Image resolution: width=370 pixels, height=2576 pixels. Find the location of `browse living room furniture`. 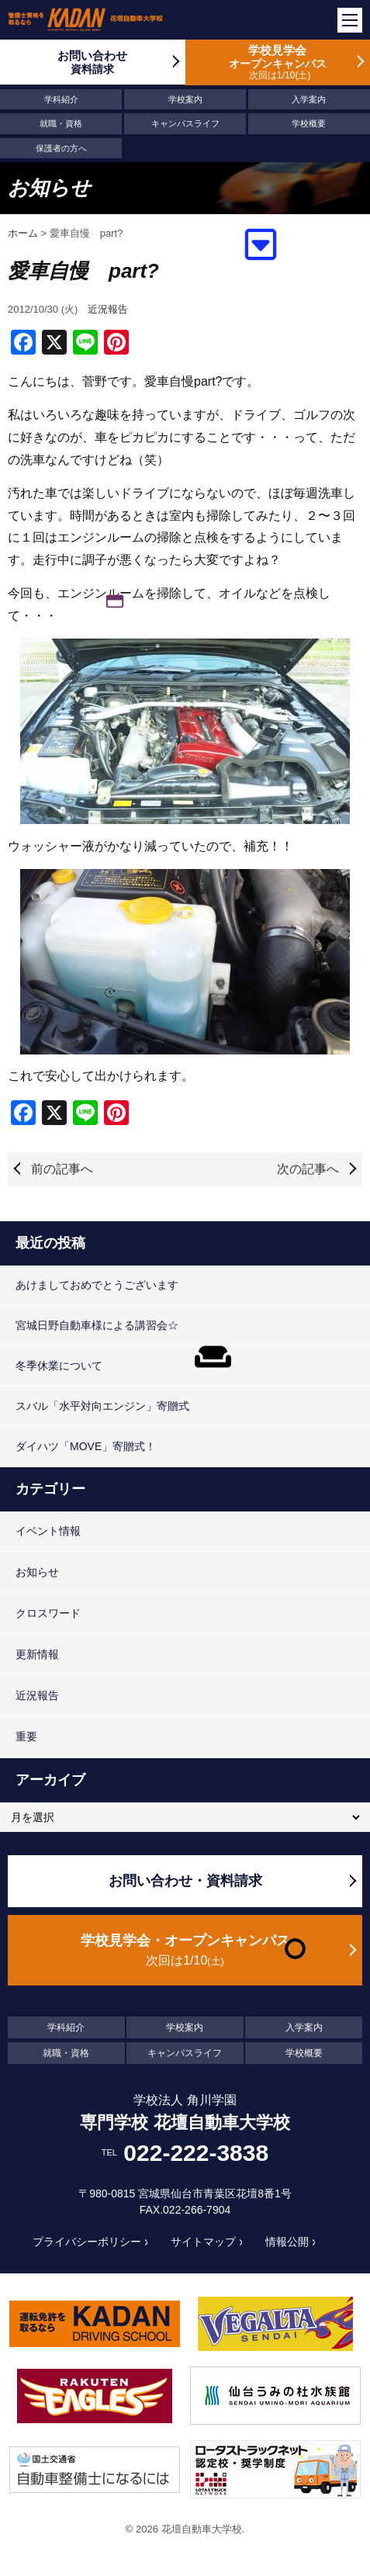

browse living room furniture is located at coordinates (213, 1356).